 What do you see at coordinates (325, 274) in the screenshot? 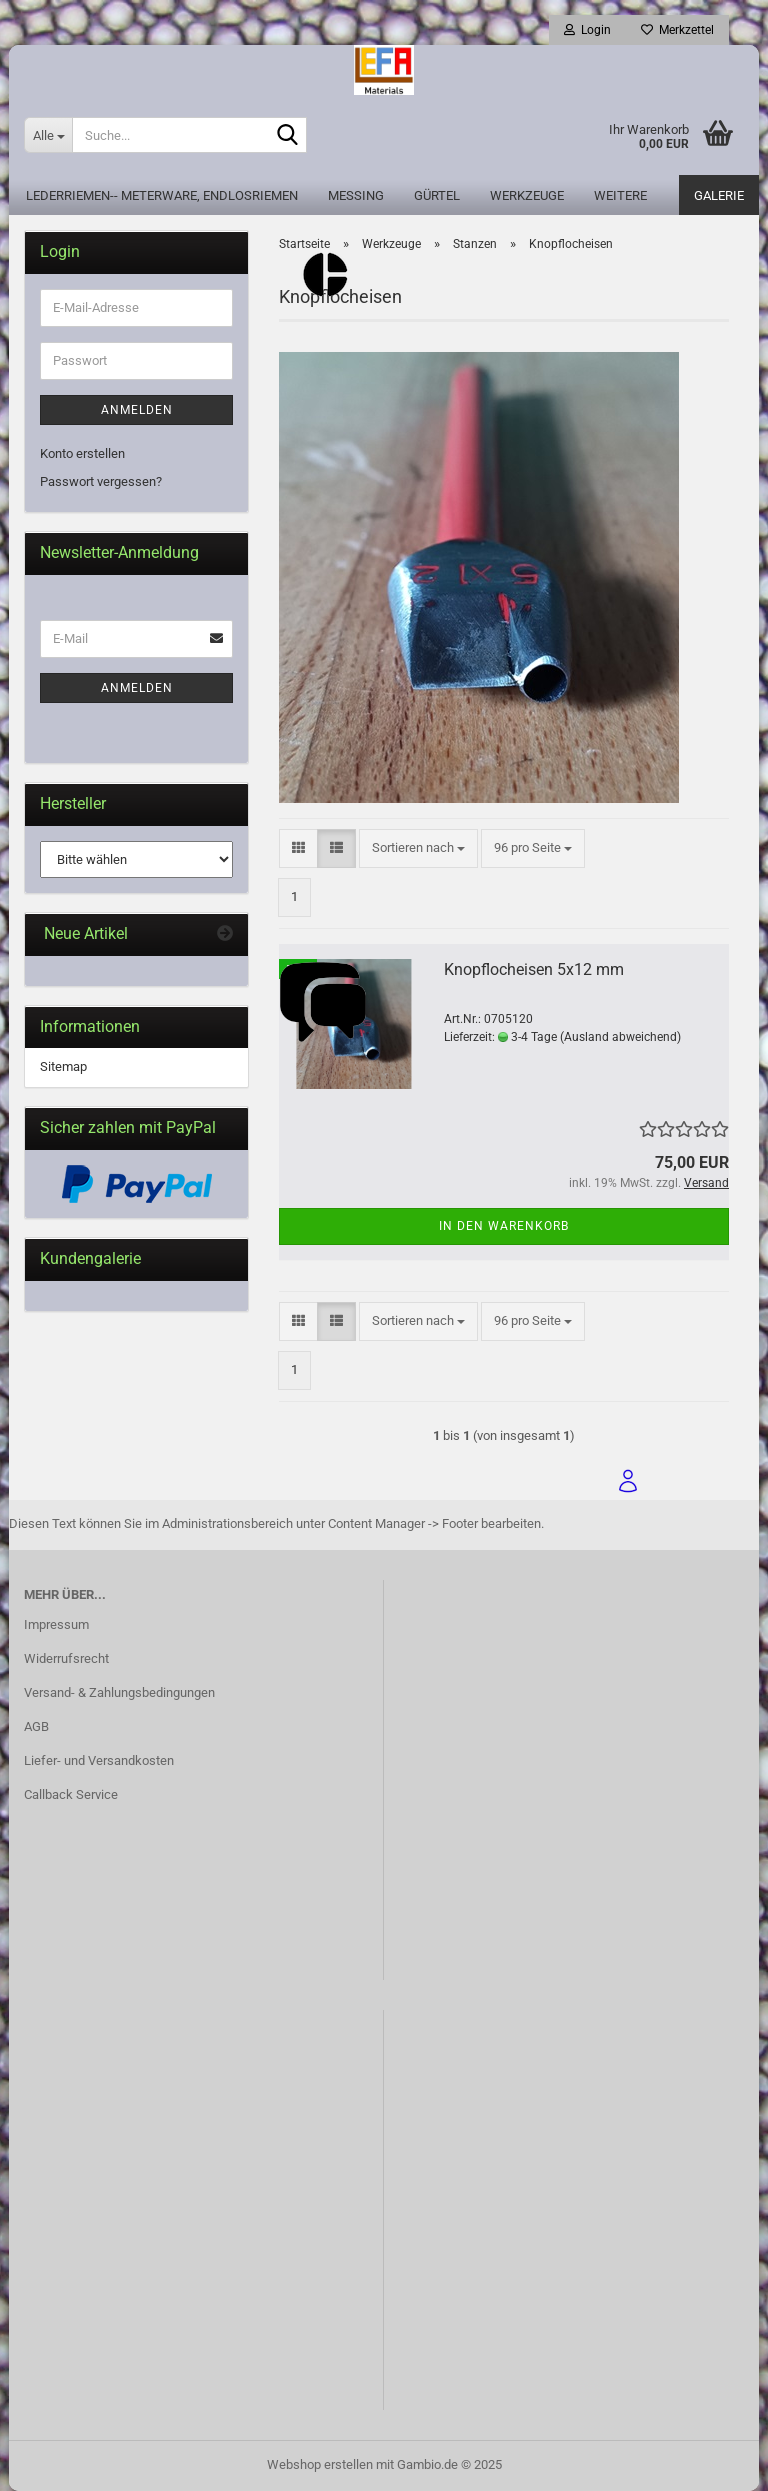
I see `view data breakdown or statistics` at bounding box center [325, 274].